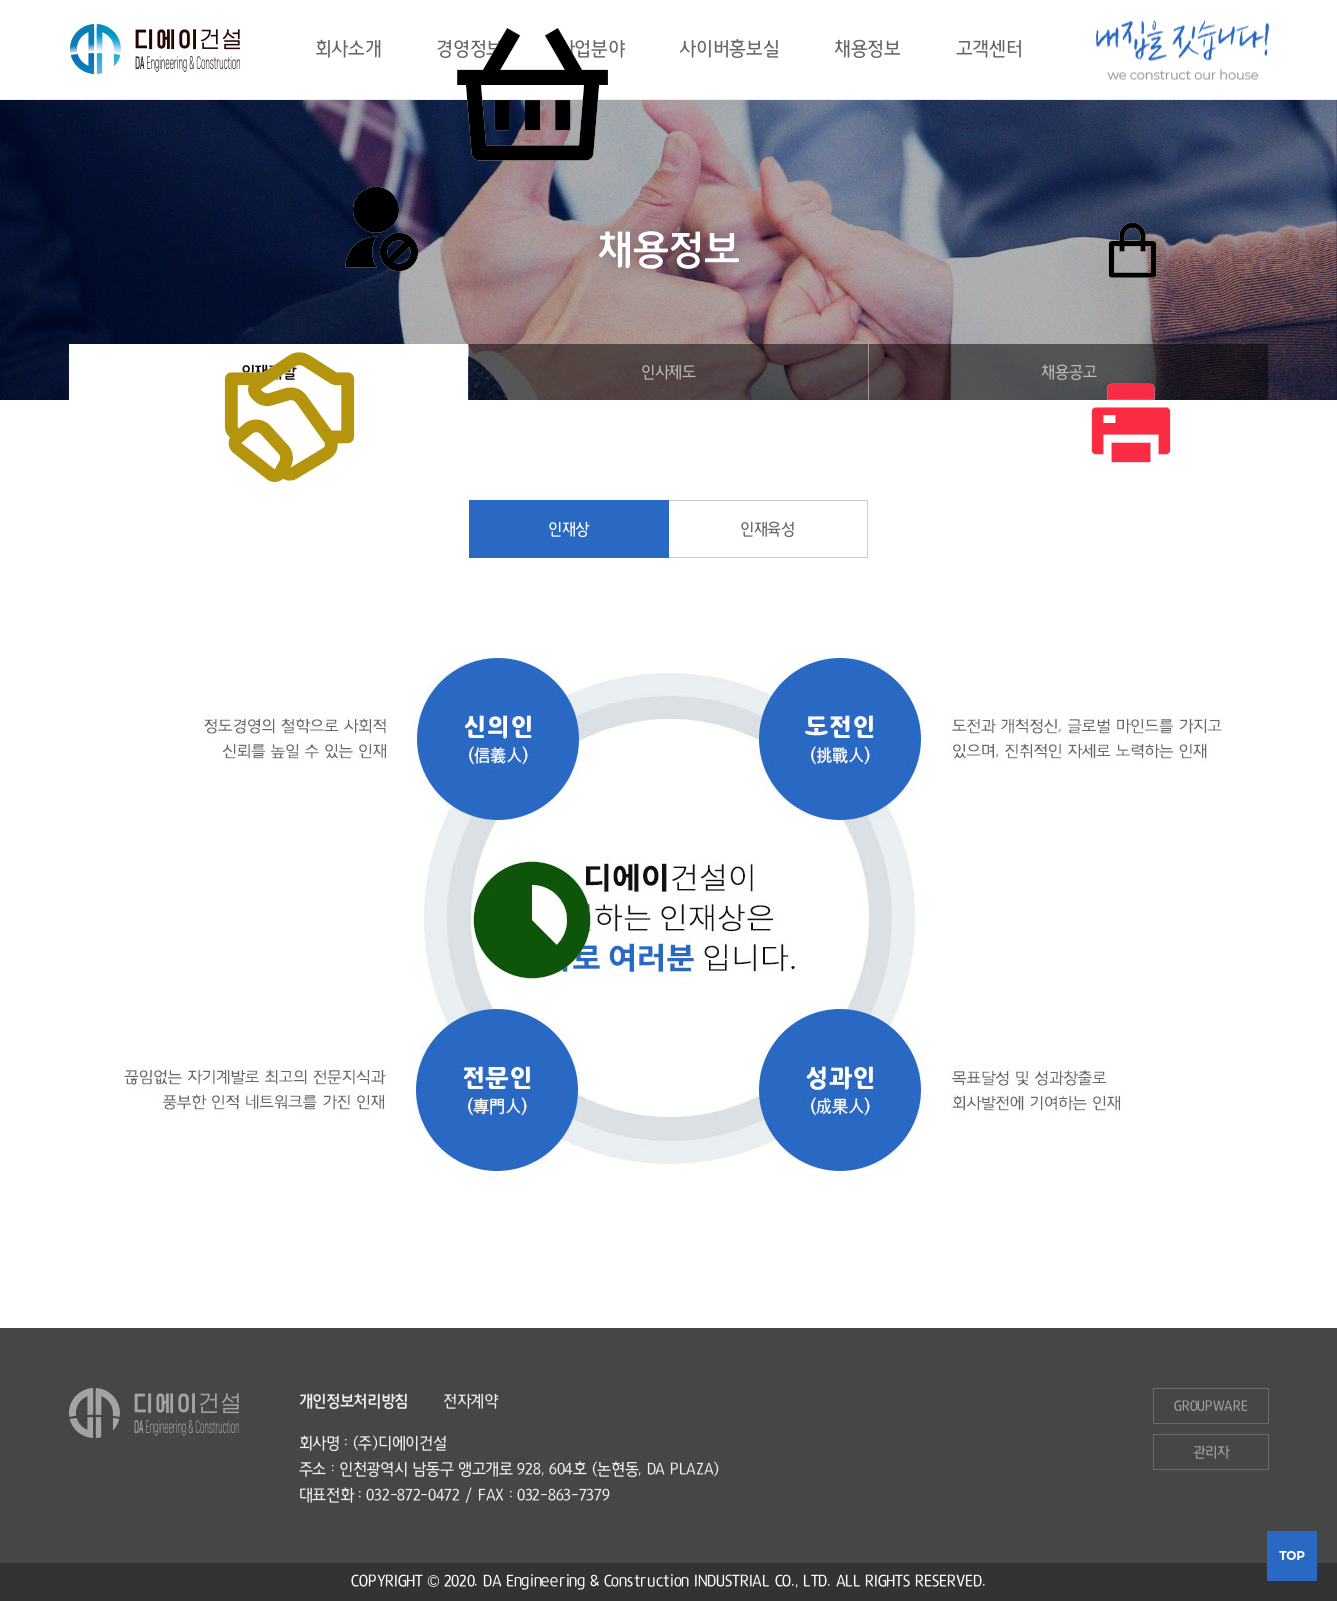 Image resolution: width=1337 pixels, height=1601 pixels. What do you see at coordinates (289, 417) in the screenshot?
I see `indicates a partnership or collaboration` at bounding box center [289, 417].